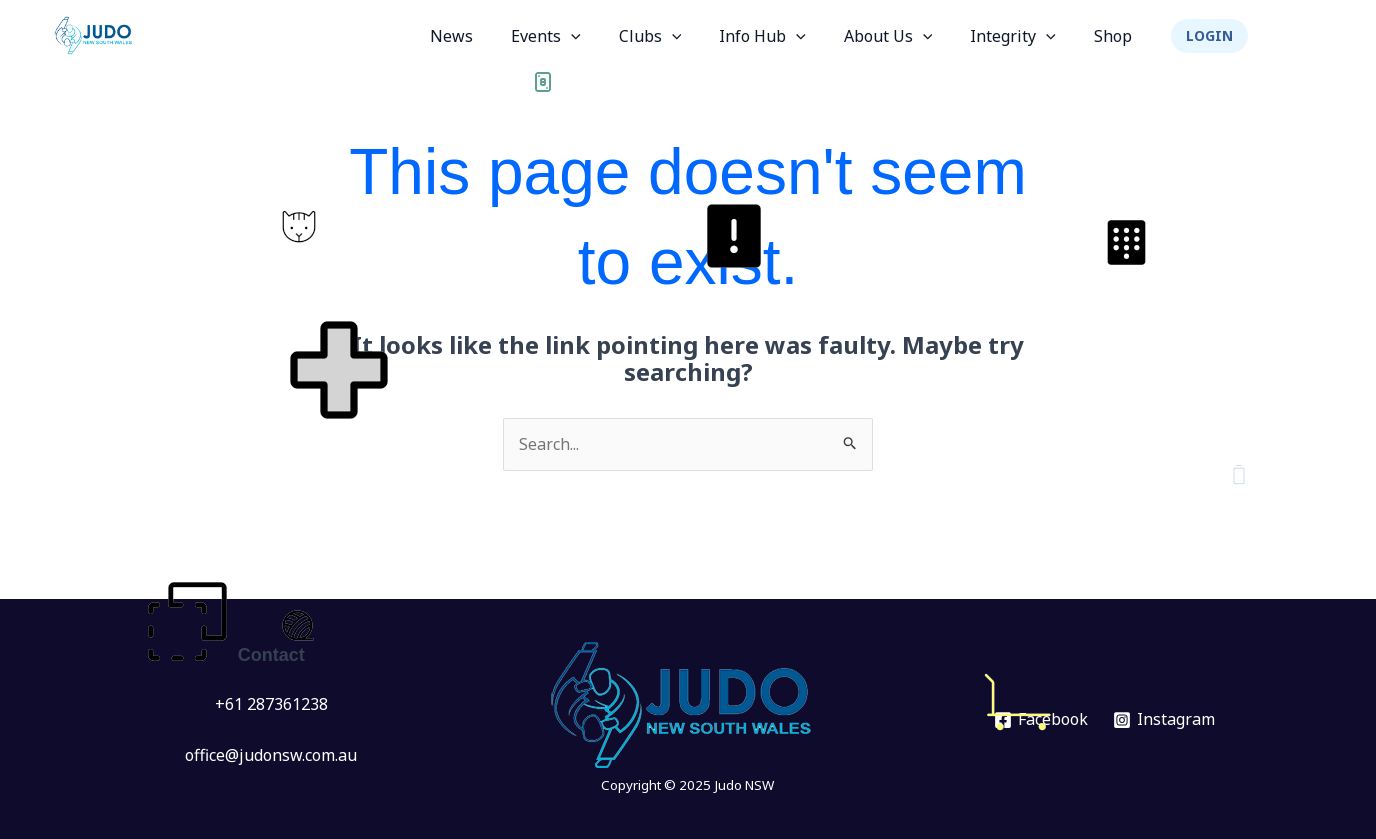  I want to click on view shopping cart, so click(1016, 698).